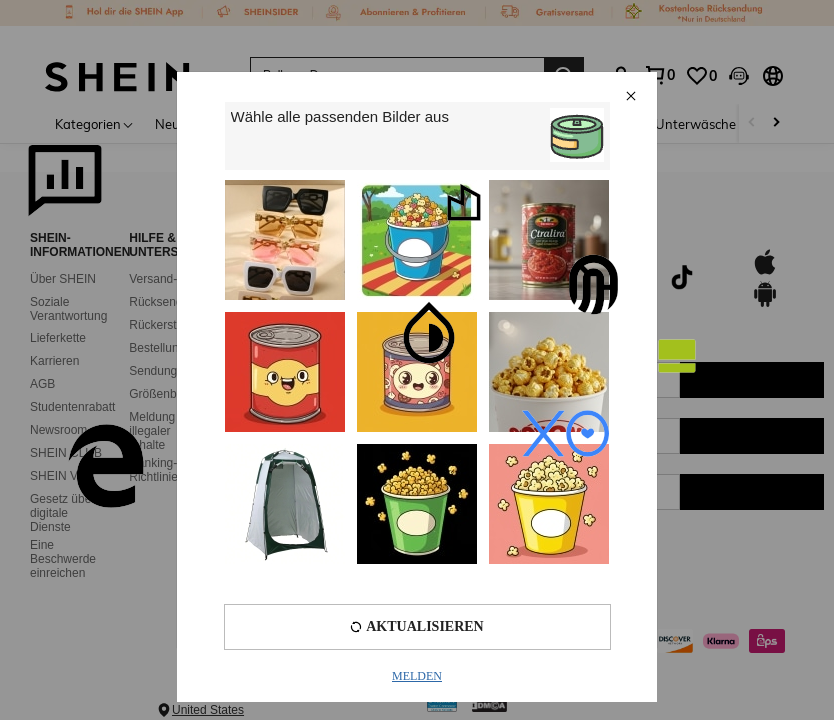 The image size is (834, 720). Describe the element at coordinates (677, 356) in the screenshot. I see `switch to bottom panel layout` at that location.